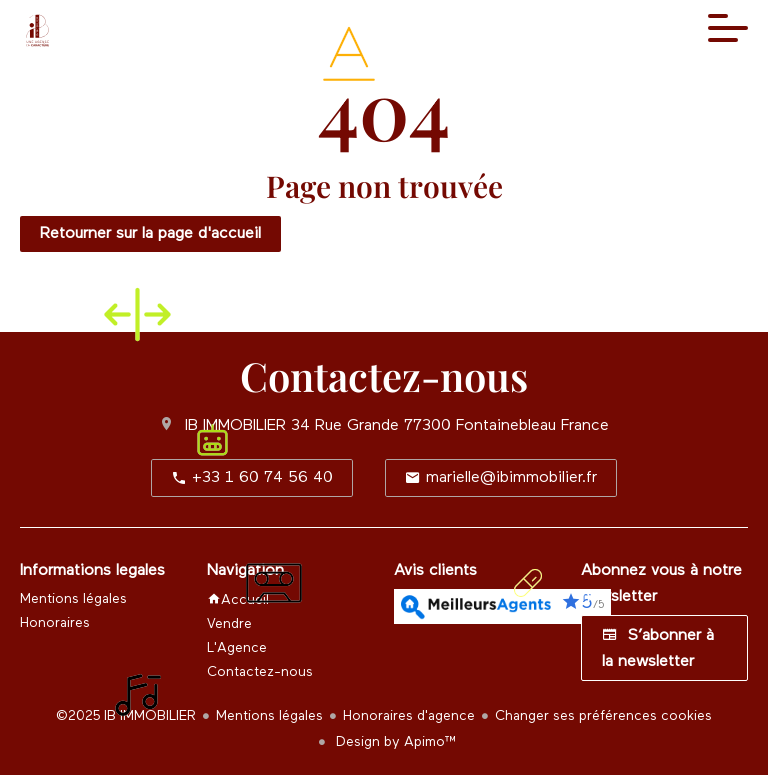  Describe the element at coordinates (212, 441) in the screenshot. I see `access AI assistant or chatbot` at that location.